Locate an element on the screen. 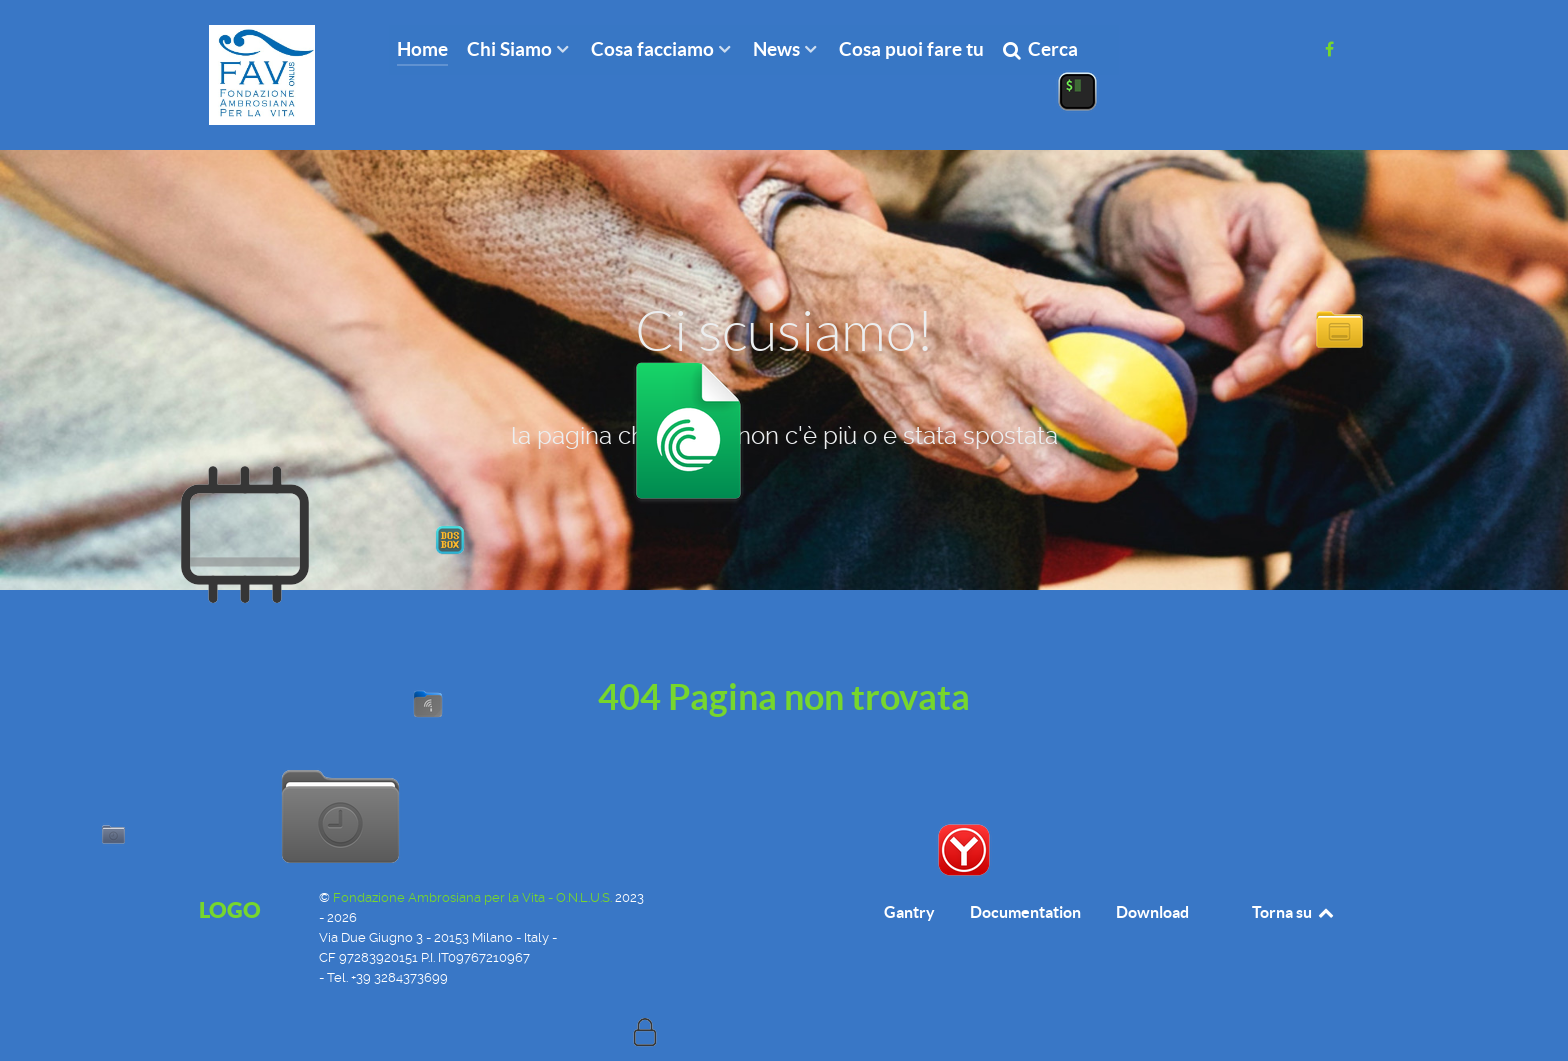 The width and height of the screenshot is (1568, 1061). open xterm terminal application is located at coordinates (1077, 91).